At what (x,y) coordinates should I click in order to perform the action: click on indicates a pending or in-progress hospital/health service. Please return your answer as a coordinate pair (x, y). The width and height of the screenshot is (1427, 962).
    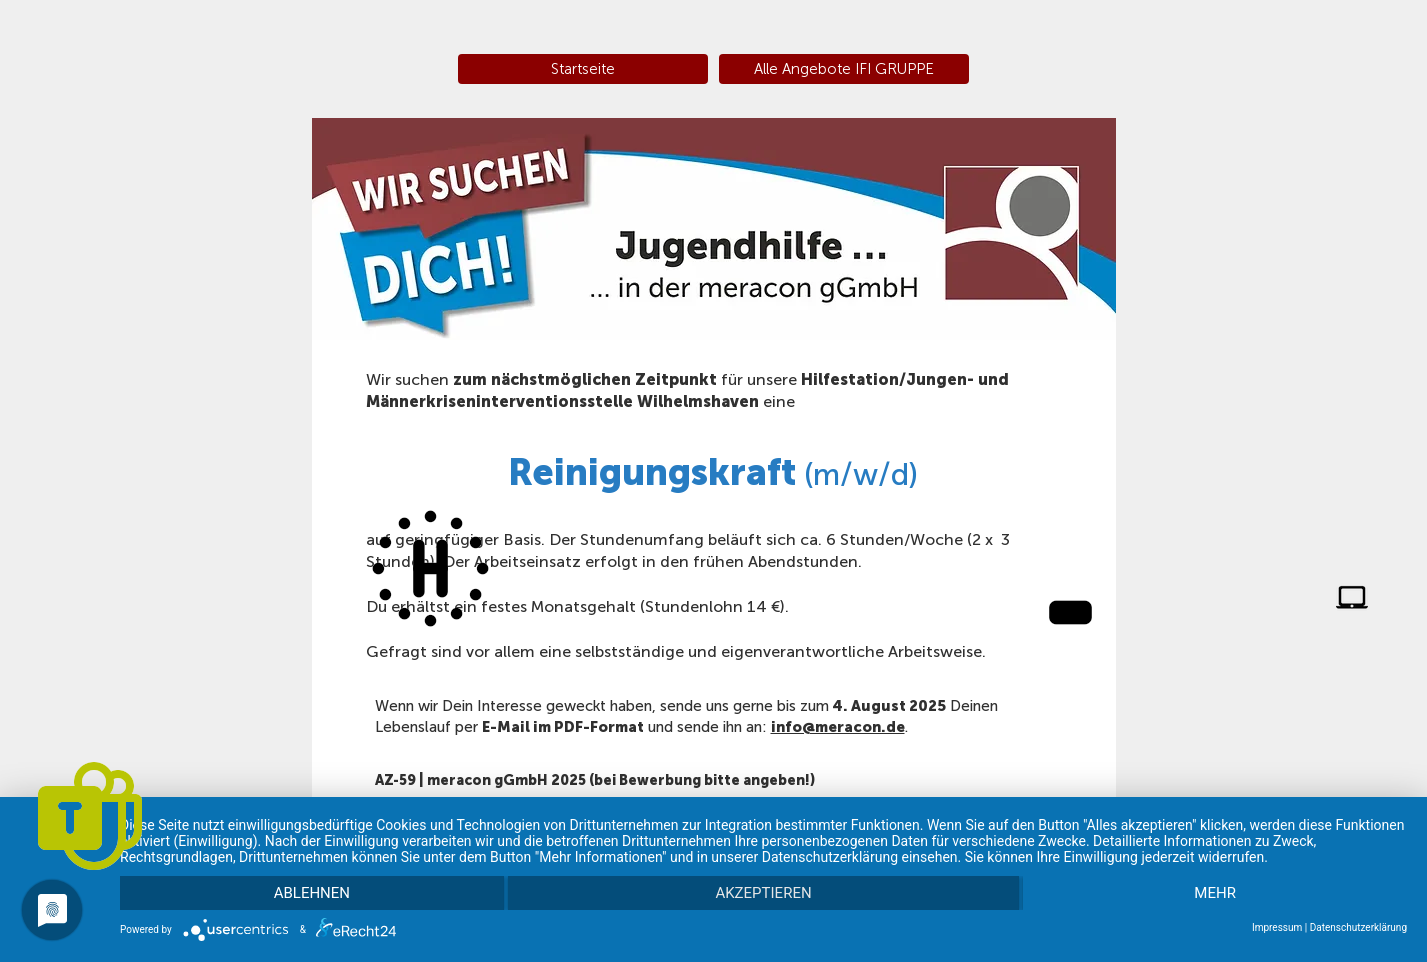
    Looking at the image, I should click on (430, 568).